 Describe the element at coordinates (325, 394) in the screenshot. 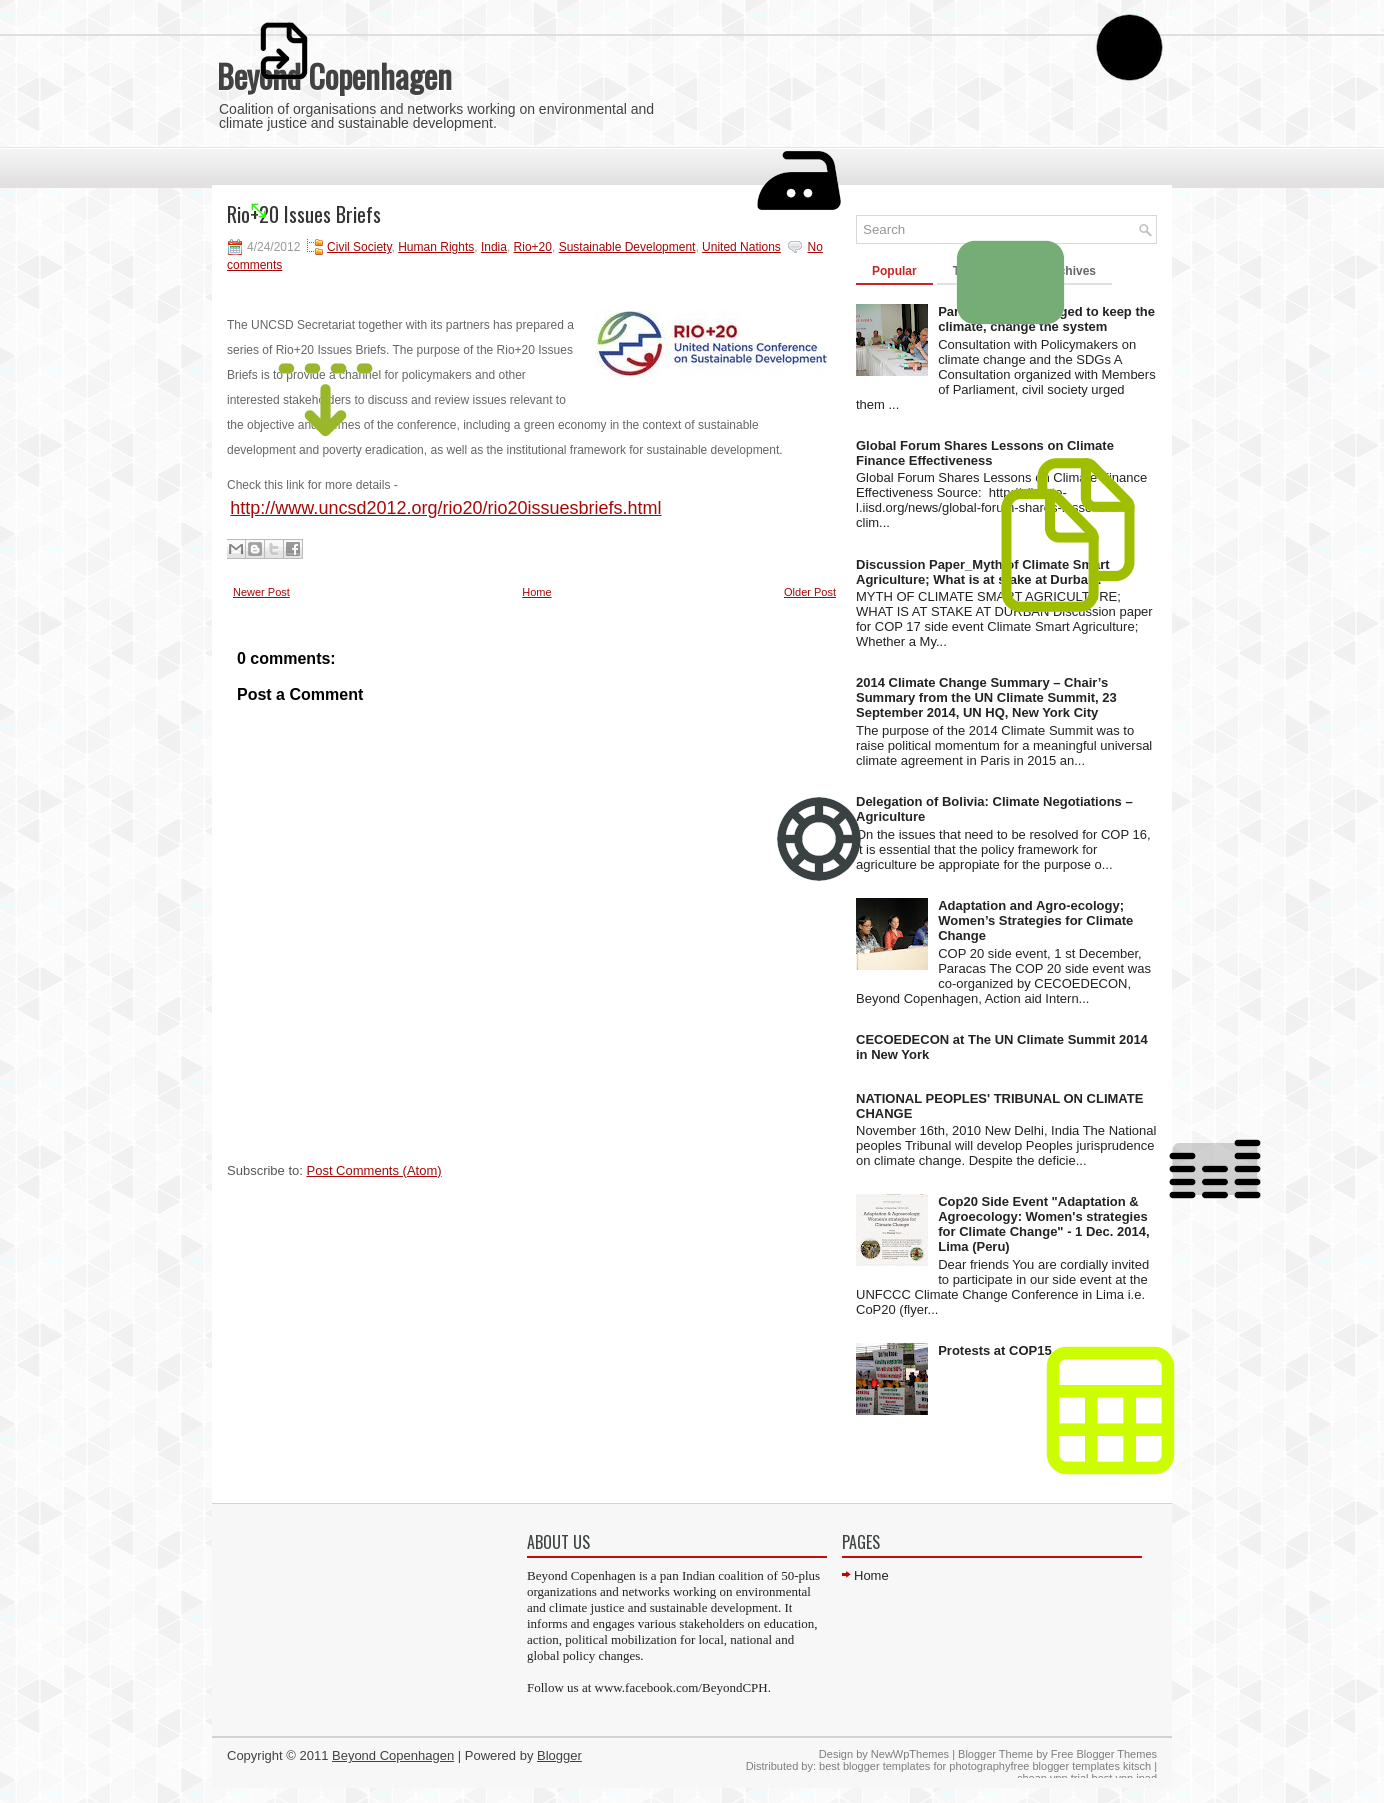

I see `expand collapsed content below` at that location.